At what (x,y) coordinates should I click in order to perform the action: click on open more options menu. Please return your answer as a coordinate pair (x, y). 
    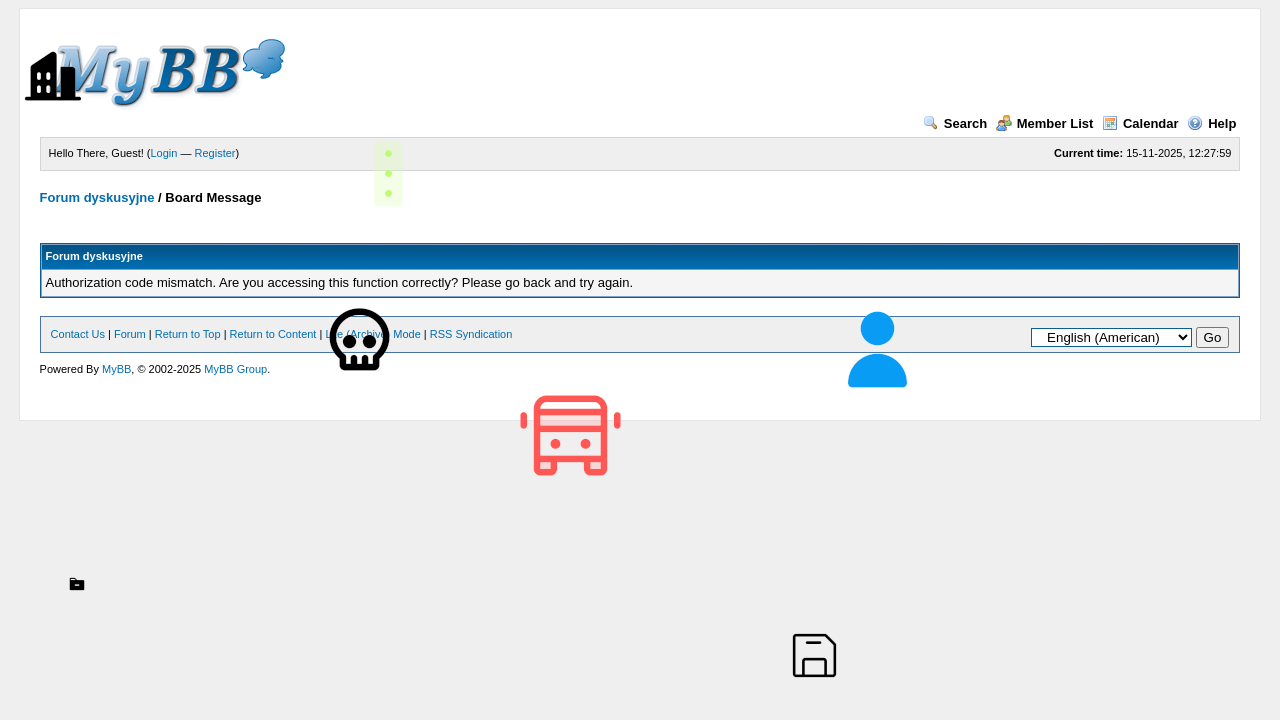
    Looking at the image, I should click on (388, 173).